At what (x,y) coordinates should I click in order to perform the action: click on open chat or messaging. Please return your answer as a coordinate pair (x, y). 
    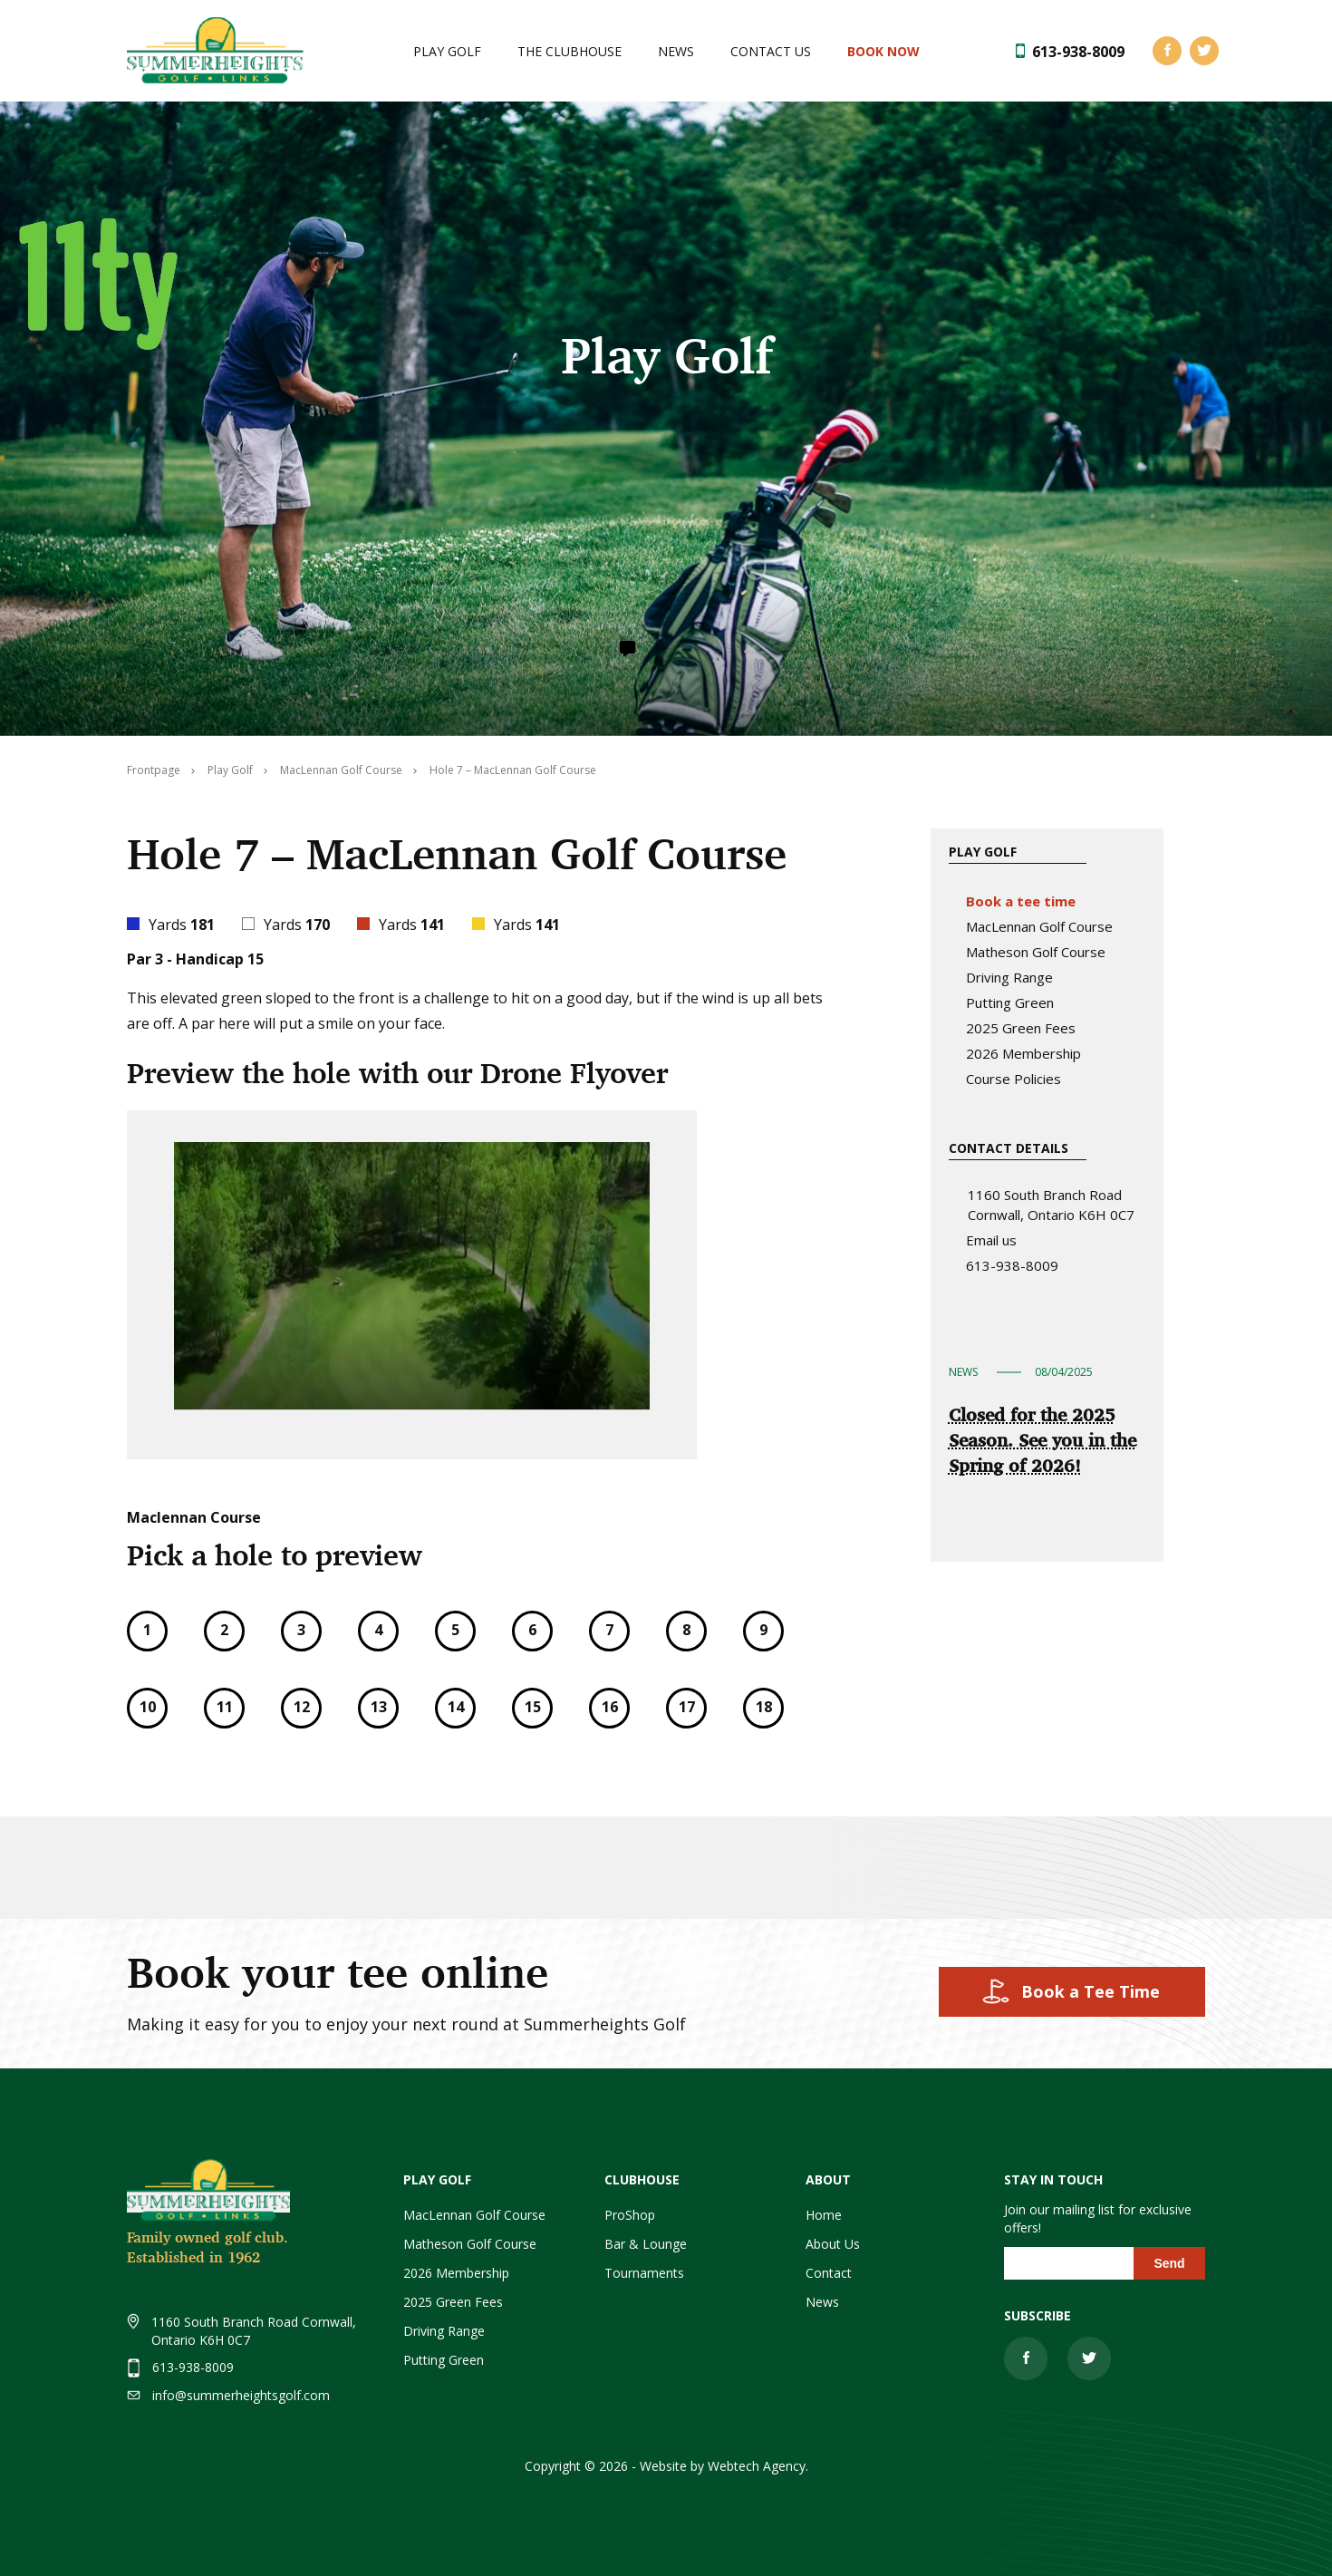
    Looking at the image, I should click on (627, 647).